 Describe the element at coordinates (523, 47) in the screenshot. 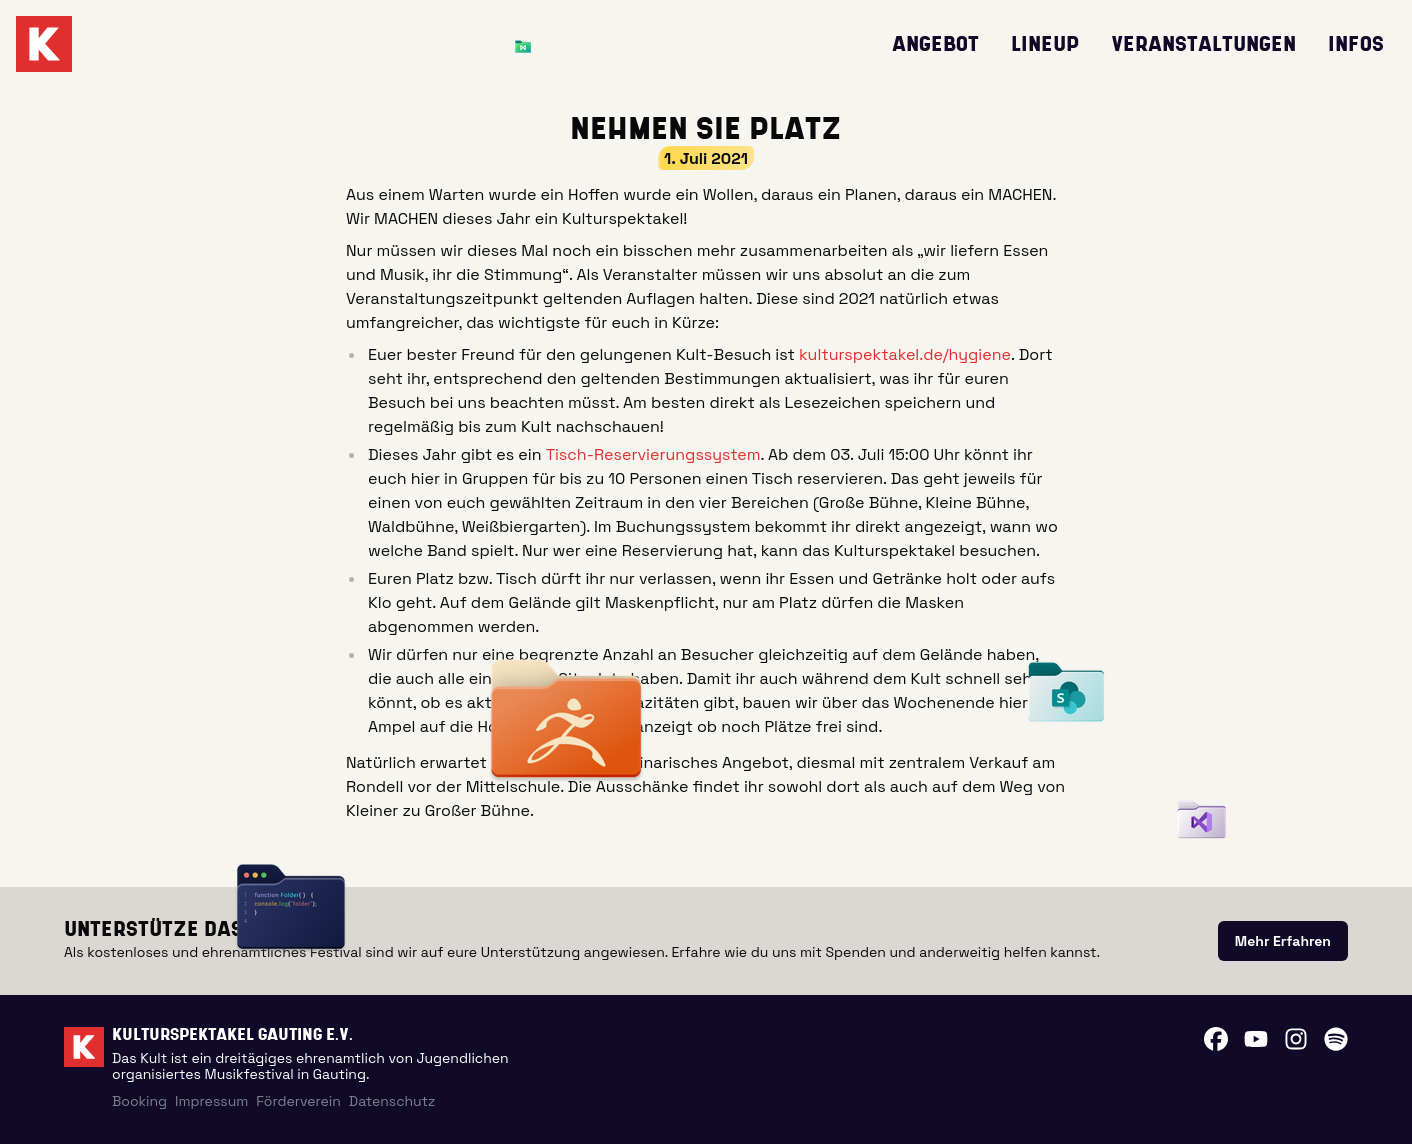

I see `open wondershare edrawmind project folder` at that location.